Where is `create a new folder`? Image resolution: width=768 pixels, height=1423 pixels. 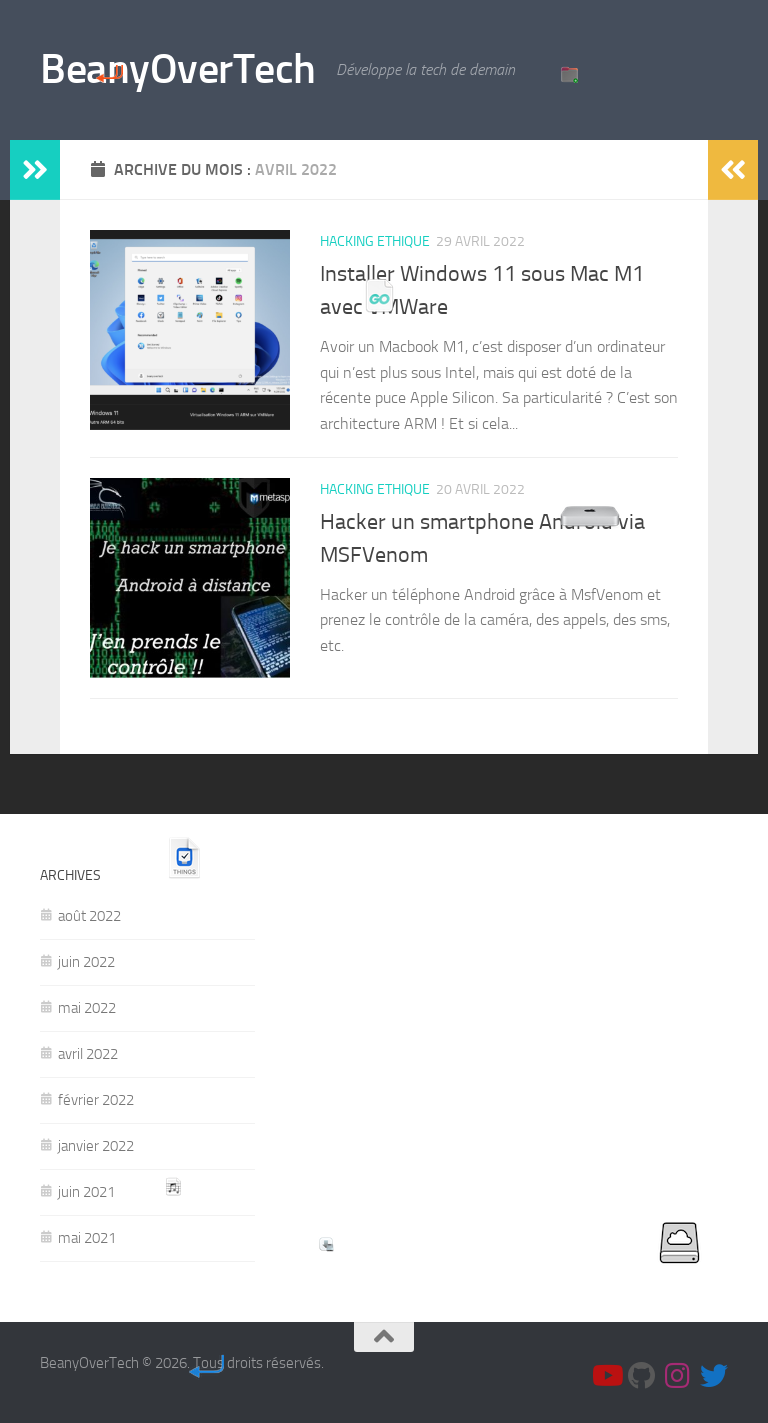
create a new folder is located at coordinates (569, 74).